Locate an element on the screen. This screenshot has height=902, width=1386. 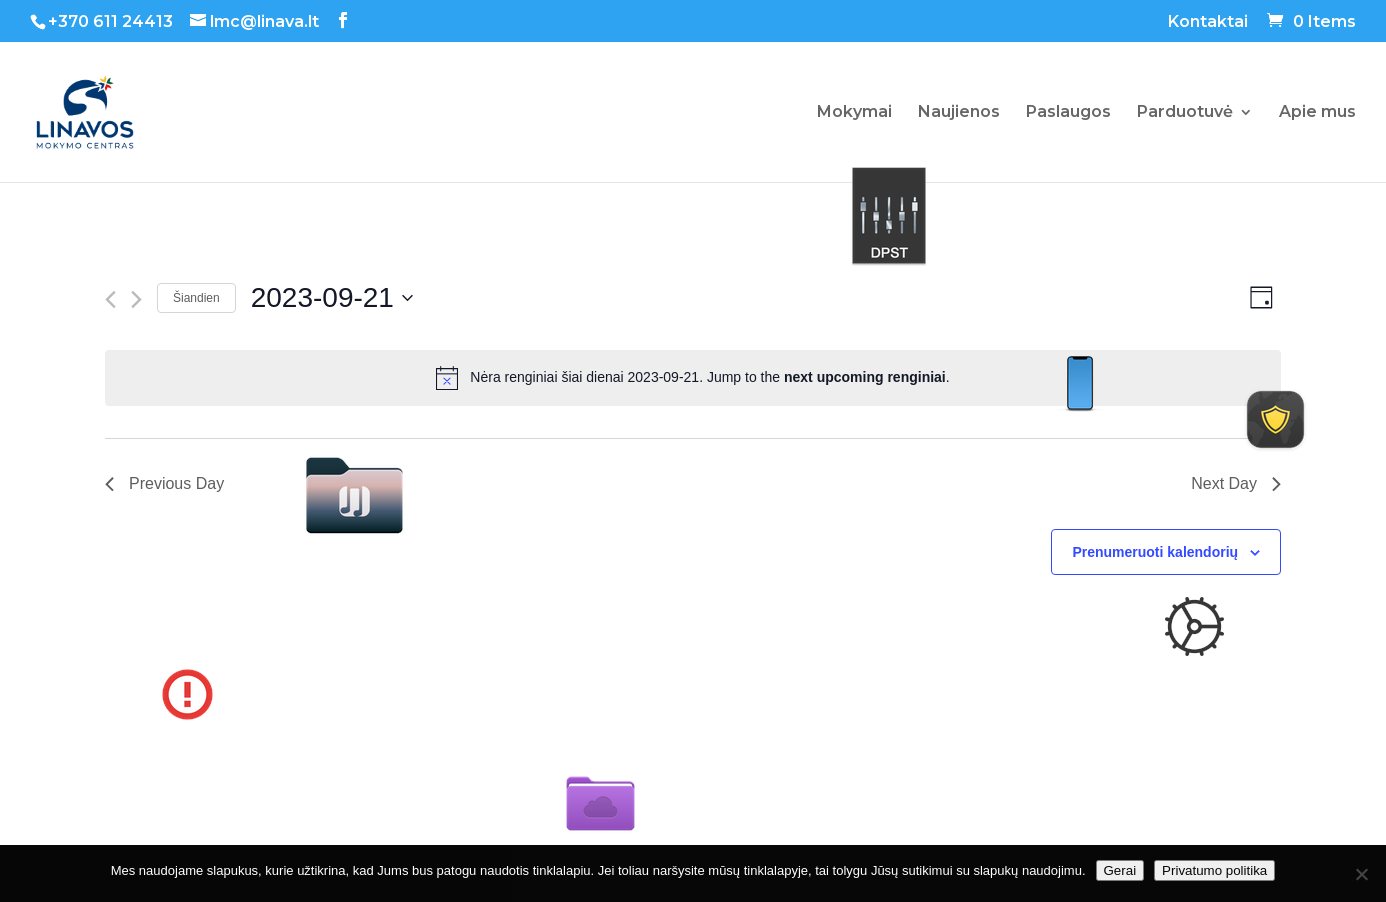
indicates important or critical status is located at coordinates (187, 694).